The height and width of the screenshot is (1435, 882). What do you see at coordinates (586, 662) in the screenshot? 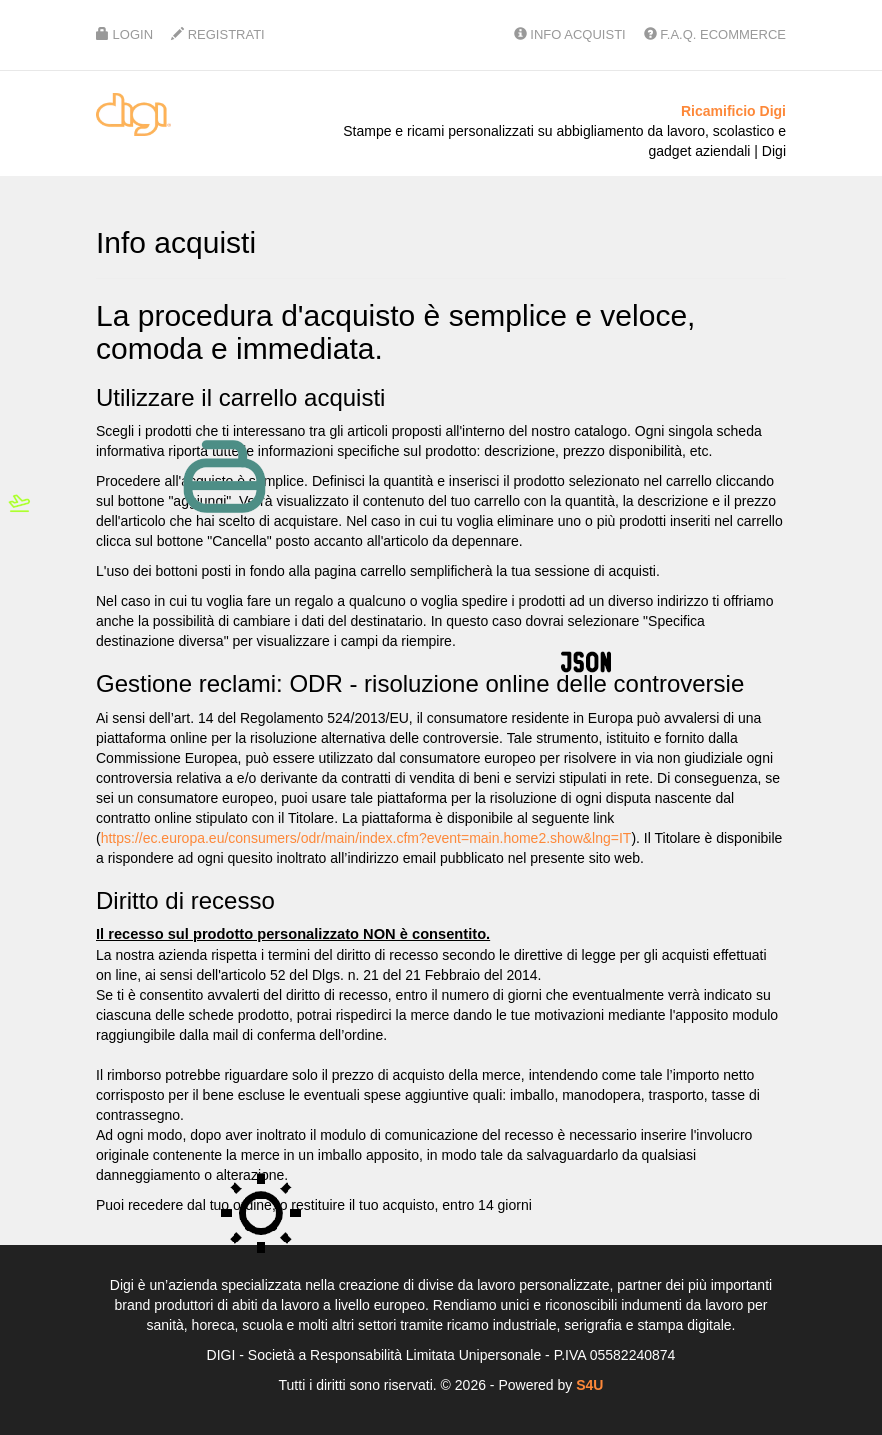
I see `view or edit JSON data` at bounding box center [586, 662].